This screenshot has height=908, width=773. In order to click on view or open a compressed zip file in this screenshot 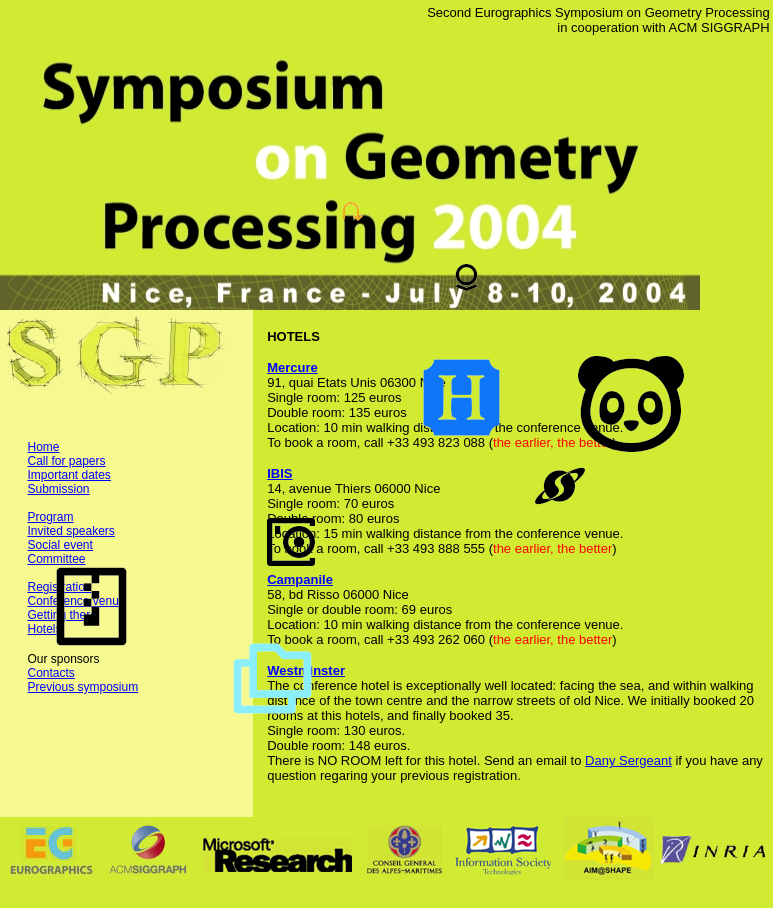, I will do `click(91, 606)`.